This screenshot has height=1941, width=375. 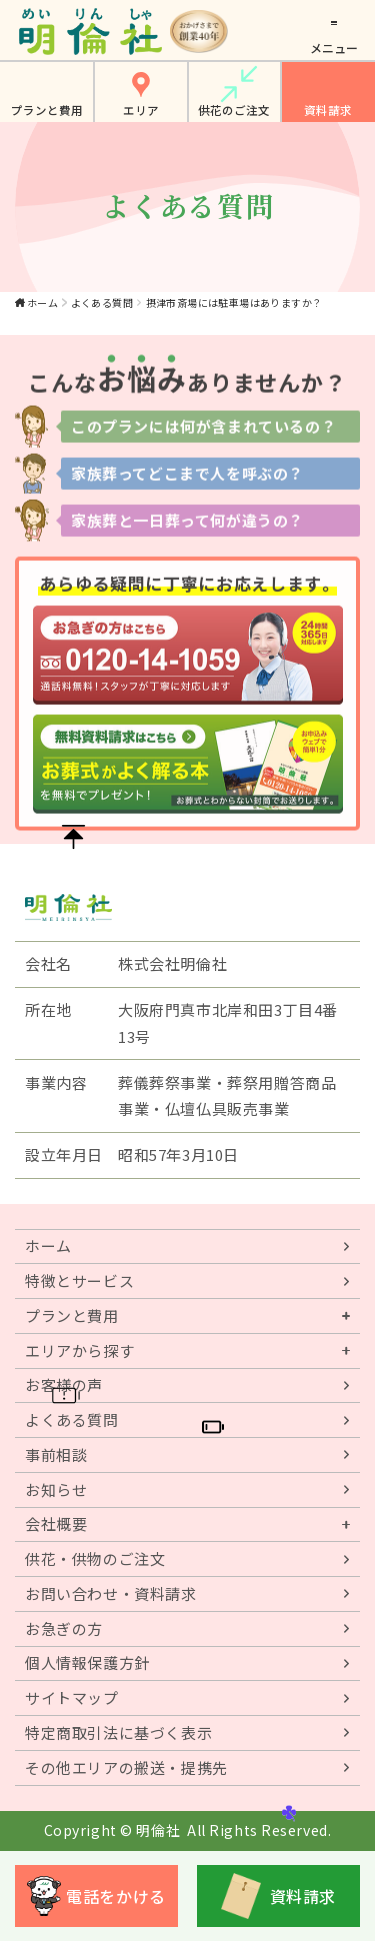 I want to click on indicates low battery level, so click(x=213, y=1427).